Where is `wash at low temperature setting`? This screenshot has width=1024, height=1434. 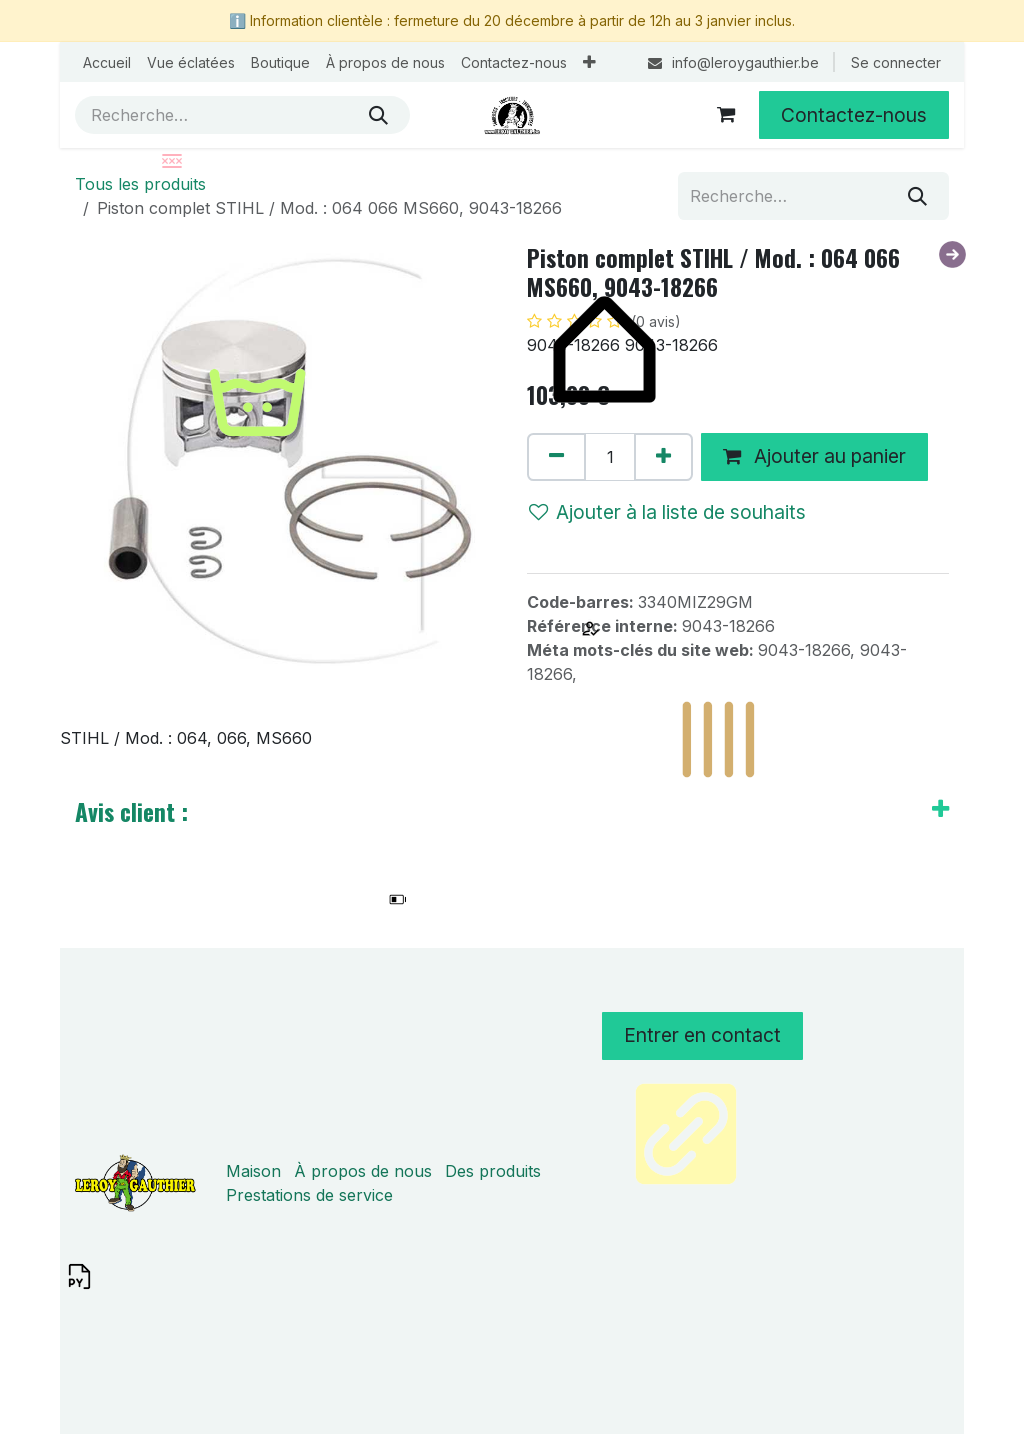
wash at low temperature setting is located at coordinates (257, 402).